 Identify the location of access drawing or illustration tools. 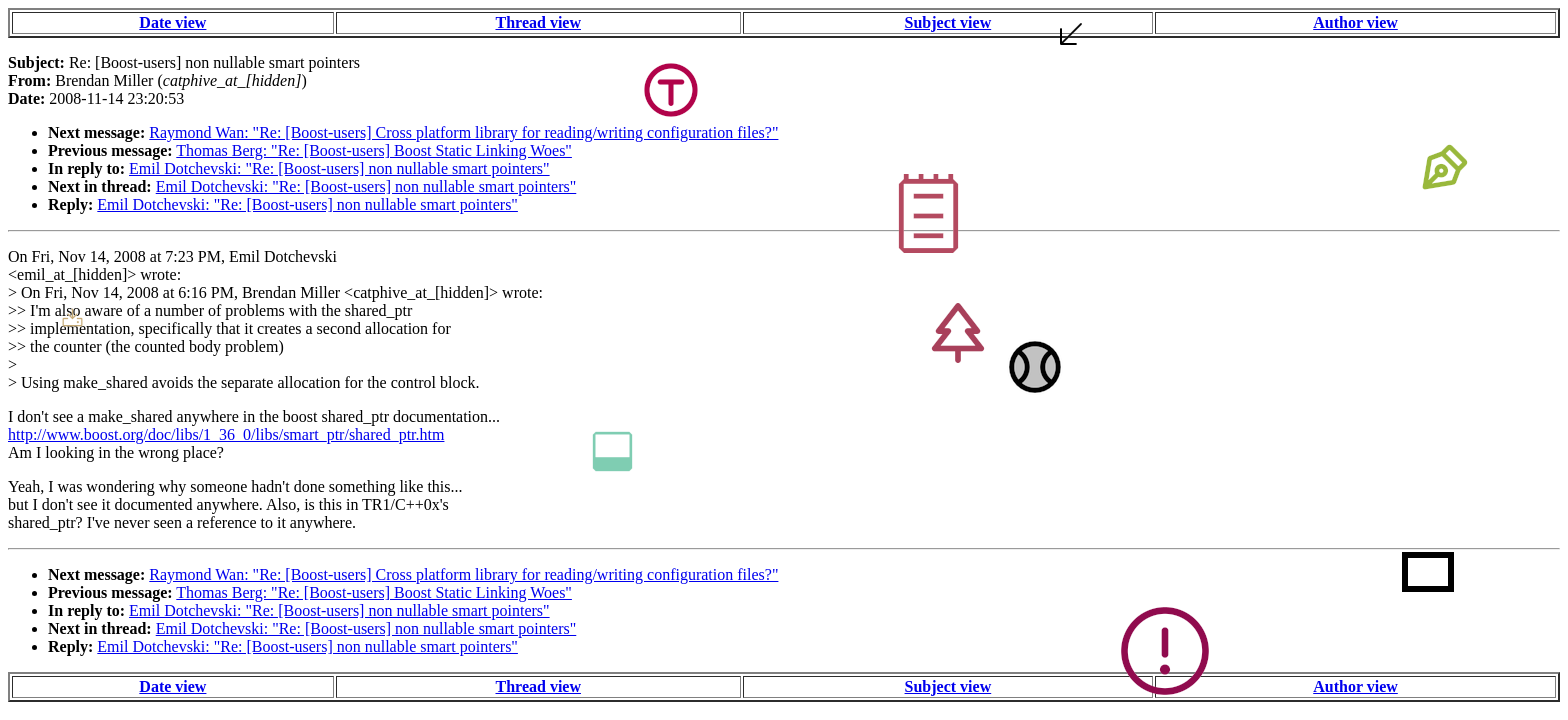
(1442, 169).